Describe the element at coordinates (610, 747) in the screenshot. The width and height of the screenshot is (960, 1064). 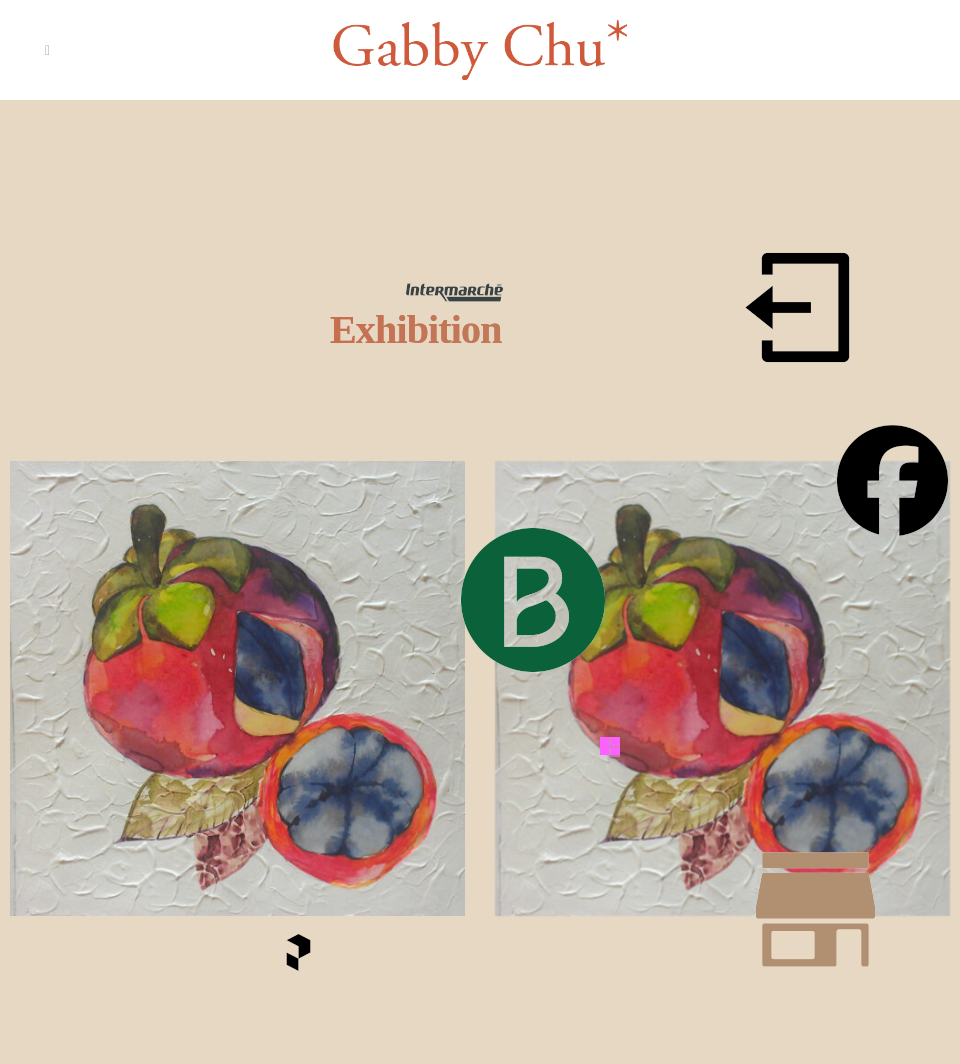
I see `tmux terminal multiplexer logo` at that location.